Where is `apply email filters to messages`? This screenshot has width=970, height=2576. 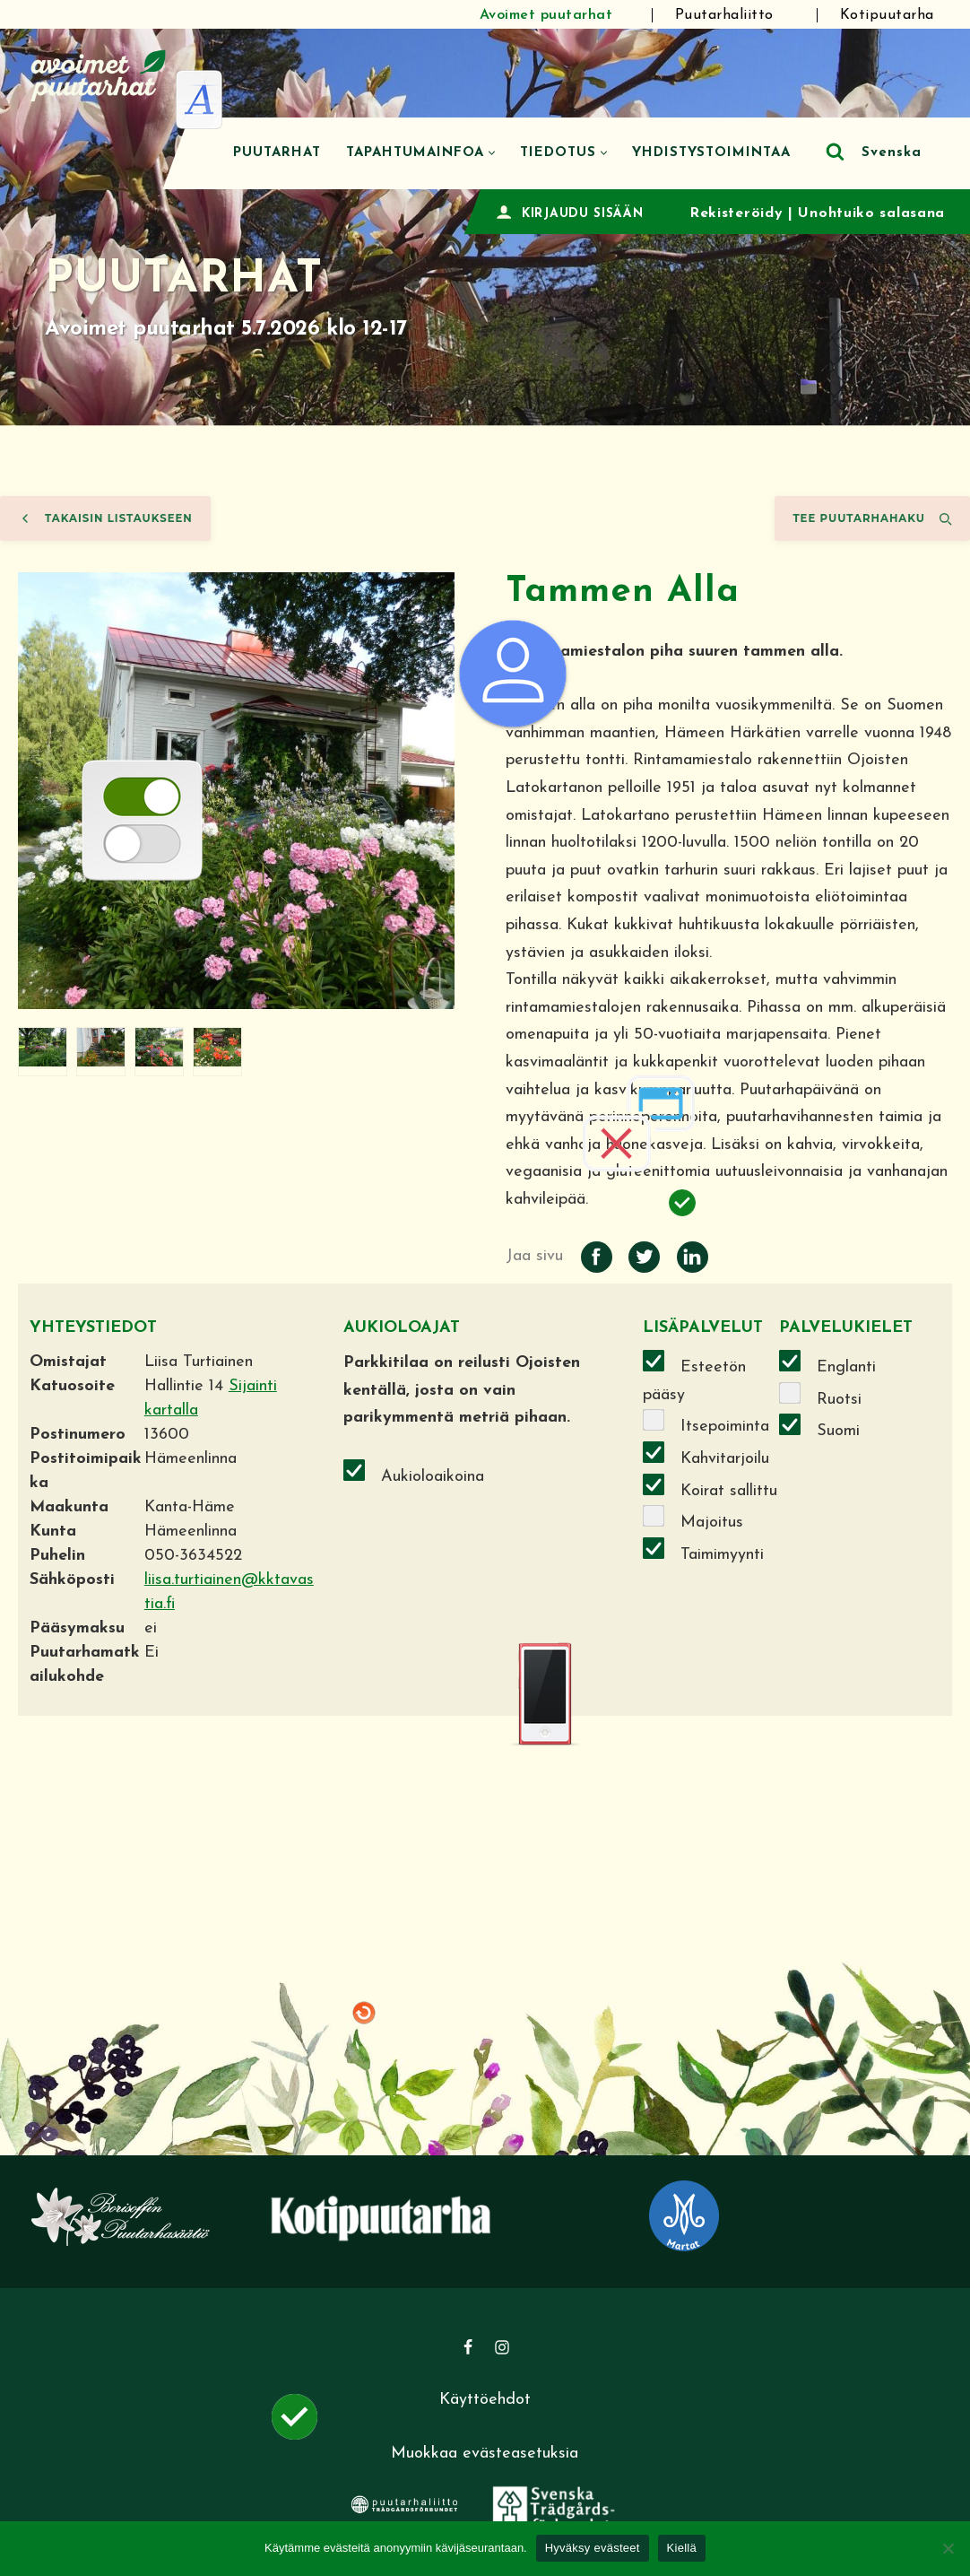 apply email filters to messages is located at coordinates (294, 2416).